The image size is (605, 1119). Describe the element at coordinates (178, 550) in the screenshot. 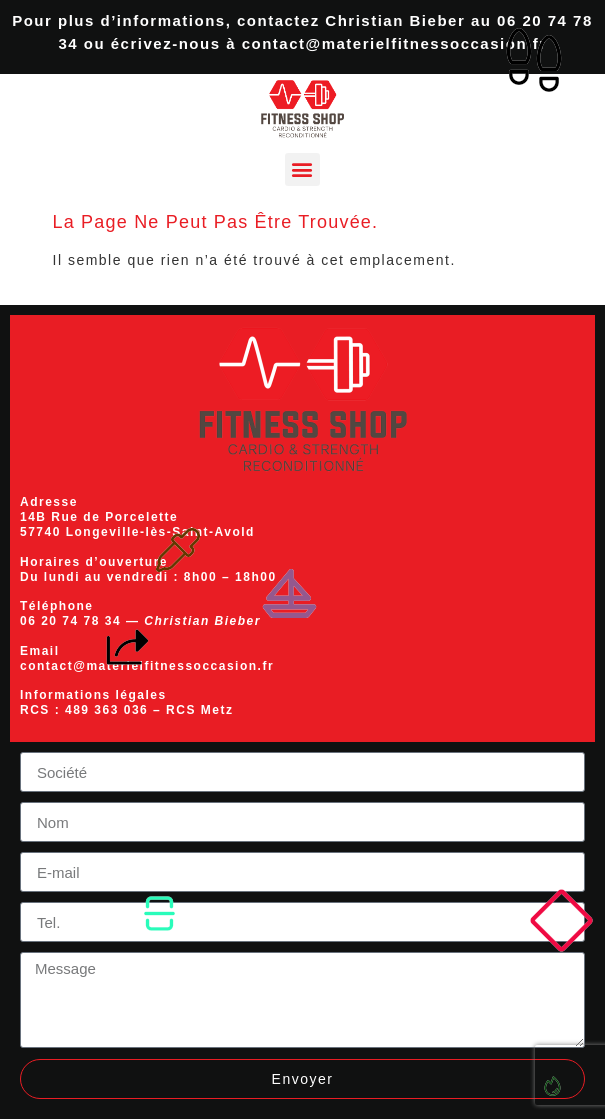

I see `pick a color from the screen` at that location.